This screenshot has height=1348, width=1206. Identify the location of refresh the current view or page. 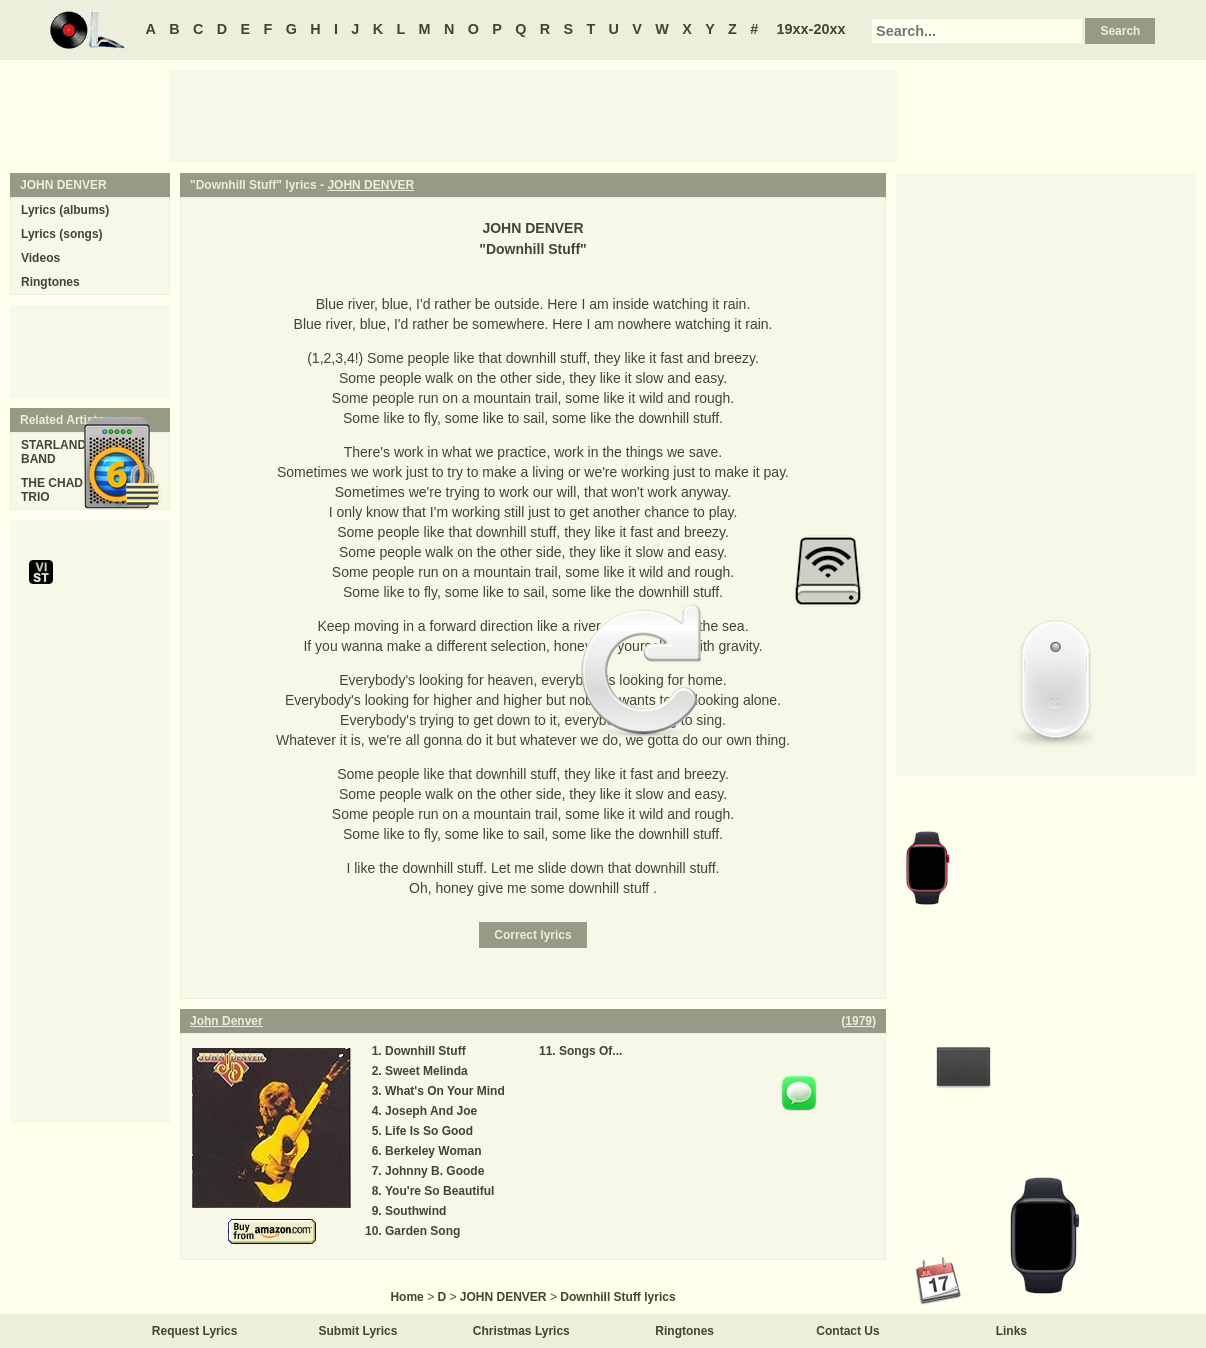
(641, 672).